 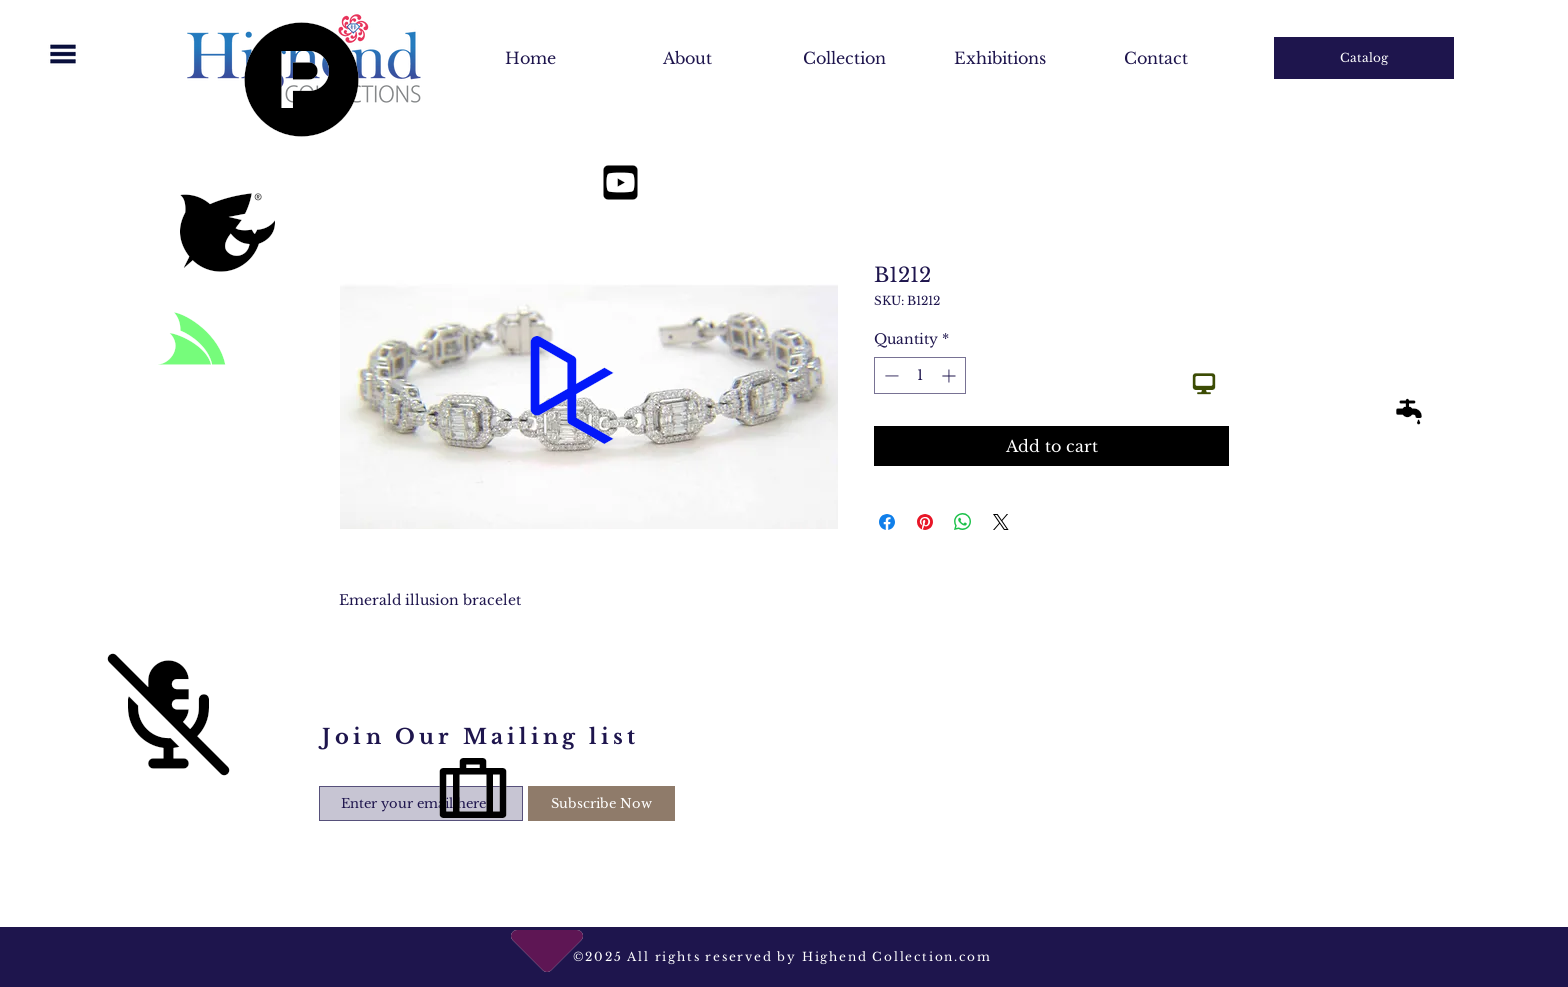 I want to click on freenas open-source storage software logo, so click(x=227, y=232).